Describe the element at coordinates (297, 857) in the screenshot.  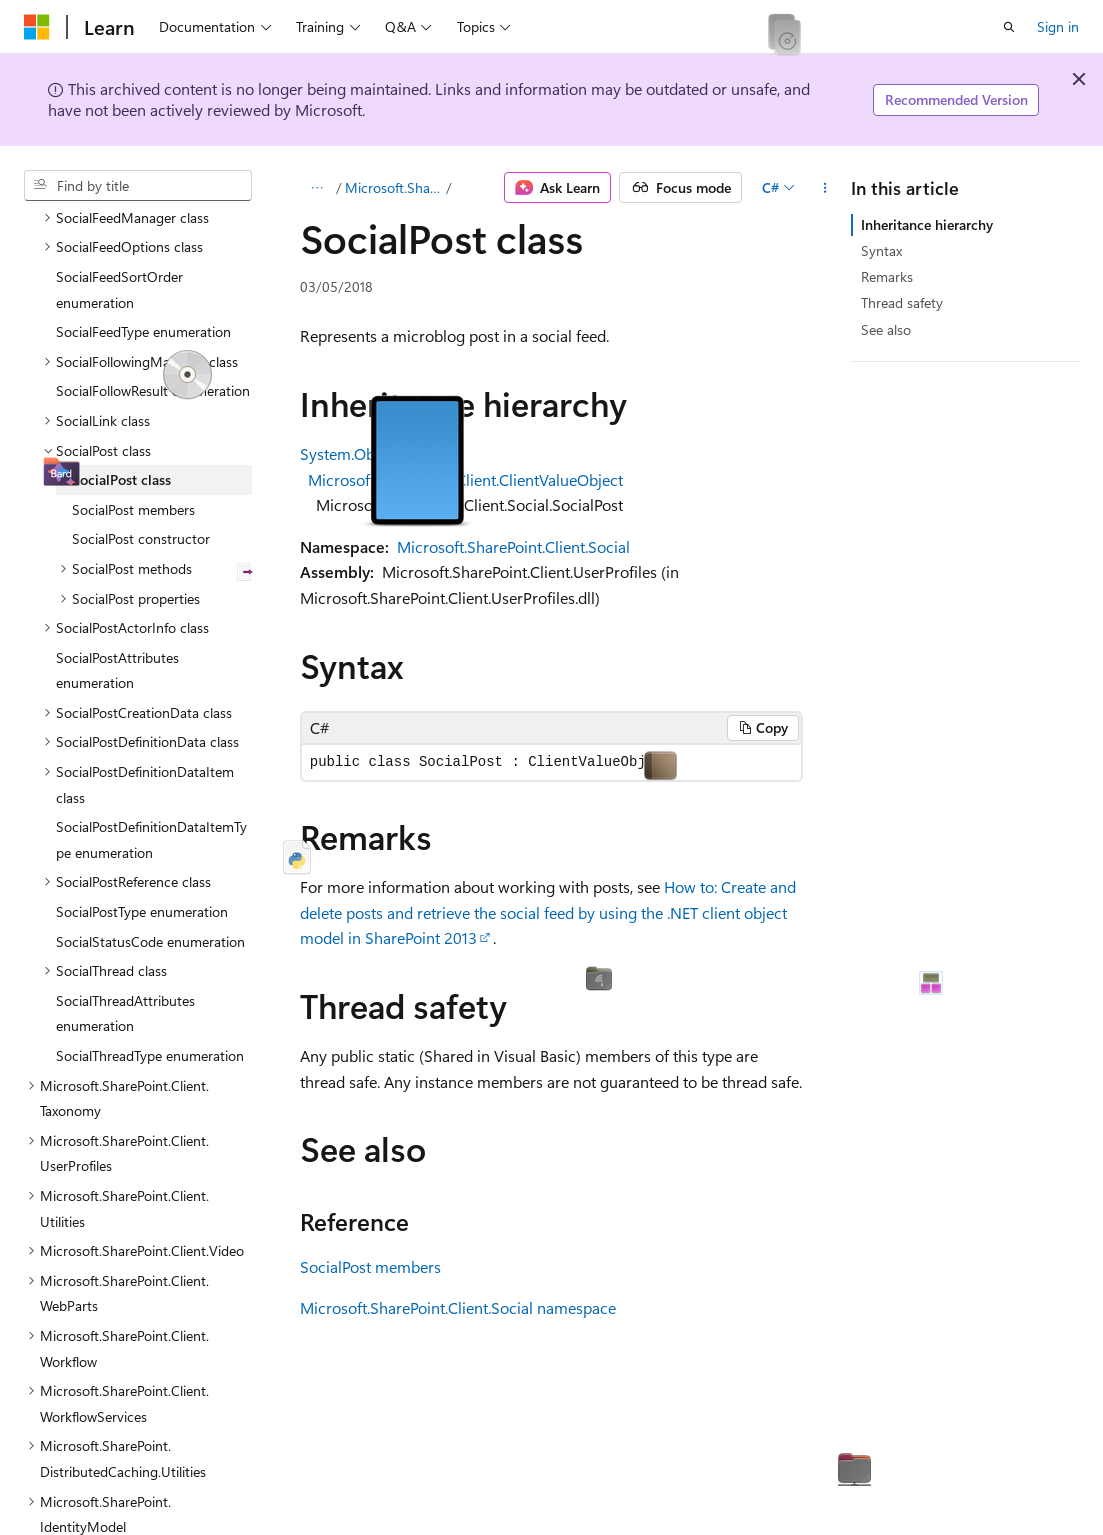
I see `a python 3 script or source file` at that location.